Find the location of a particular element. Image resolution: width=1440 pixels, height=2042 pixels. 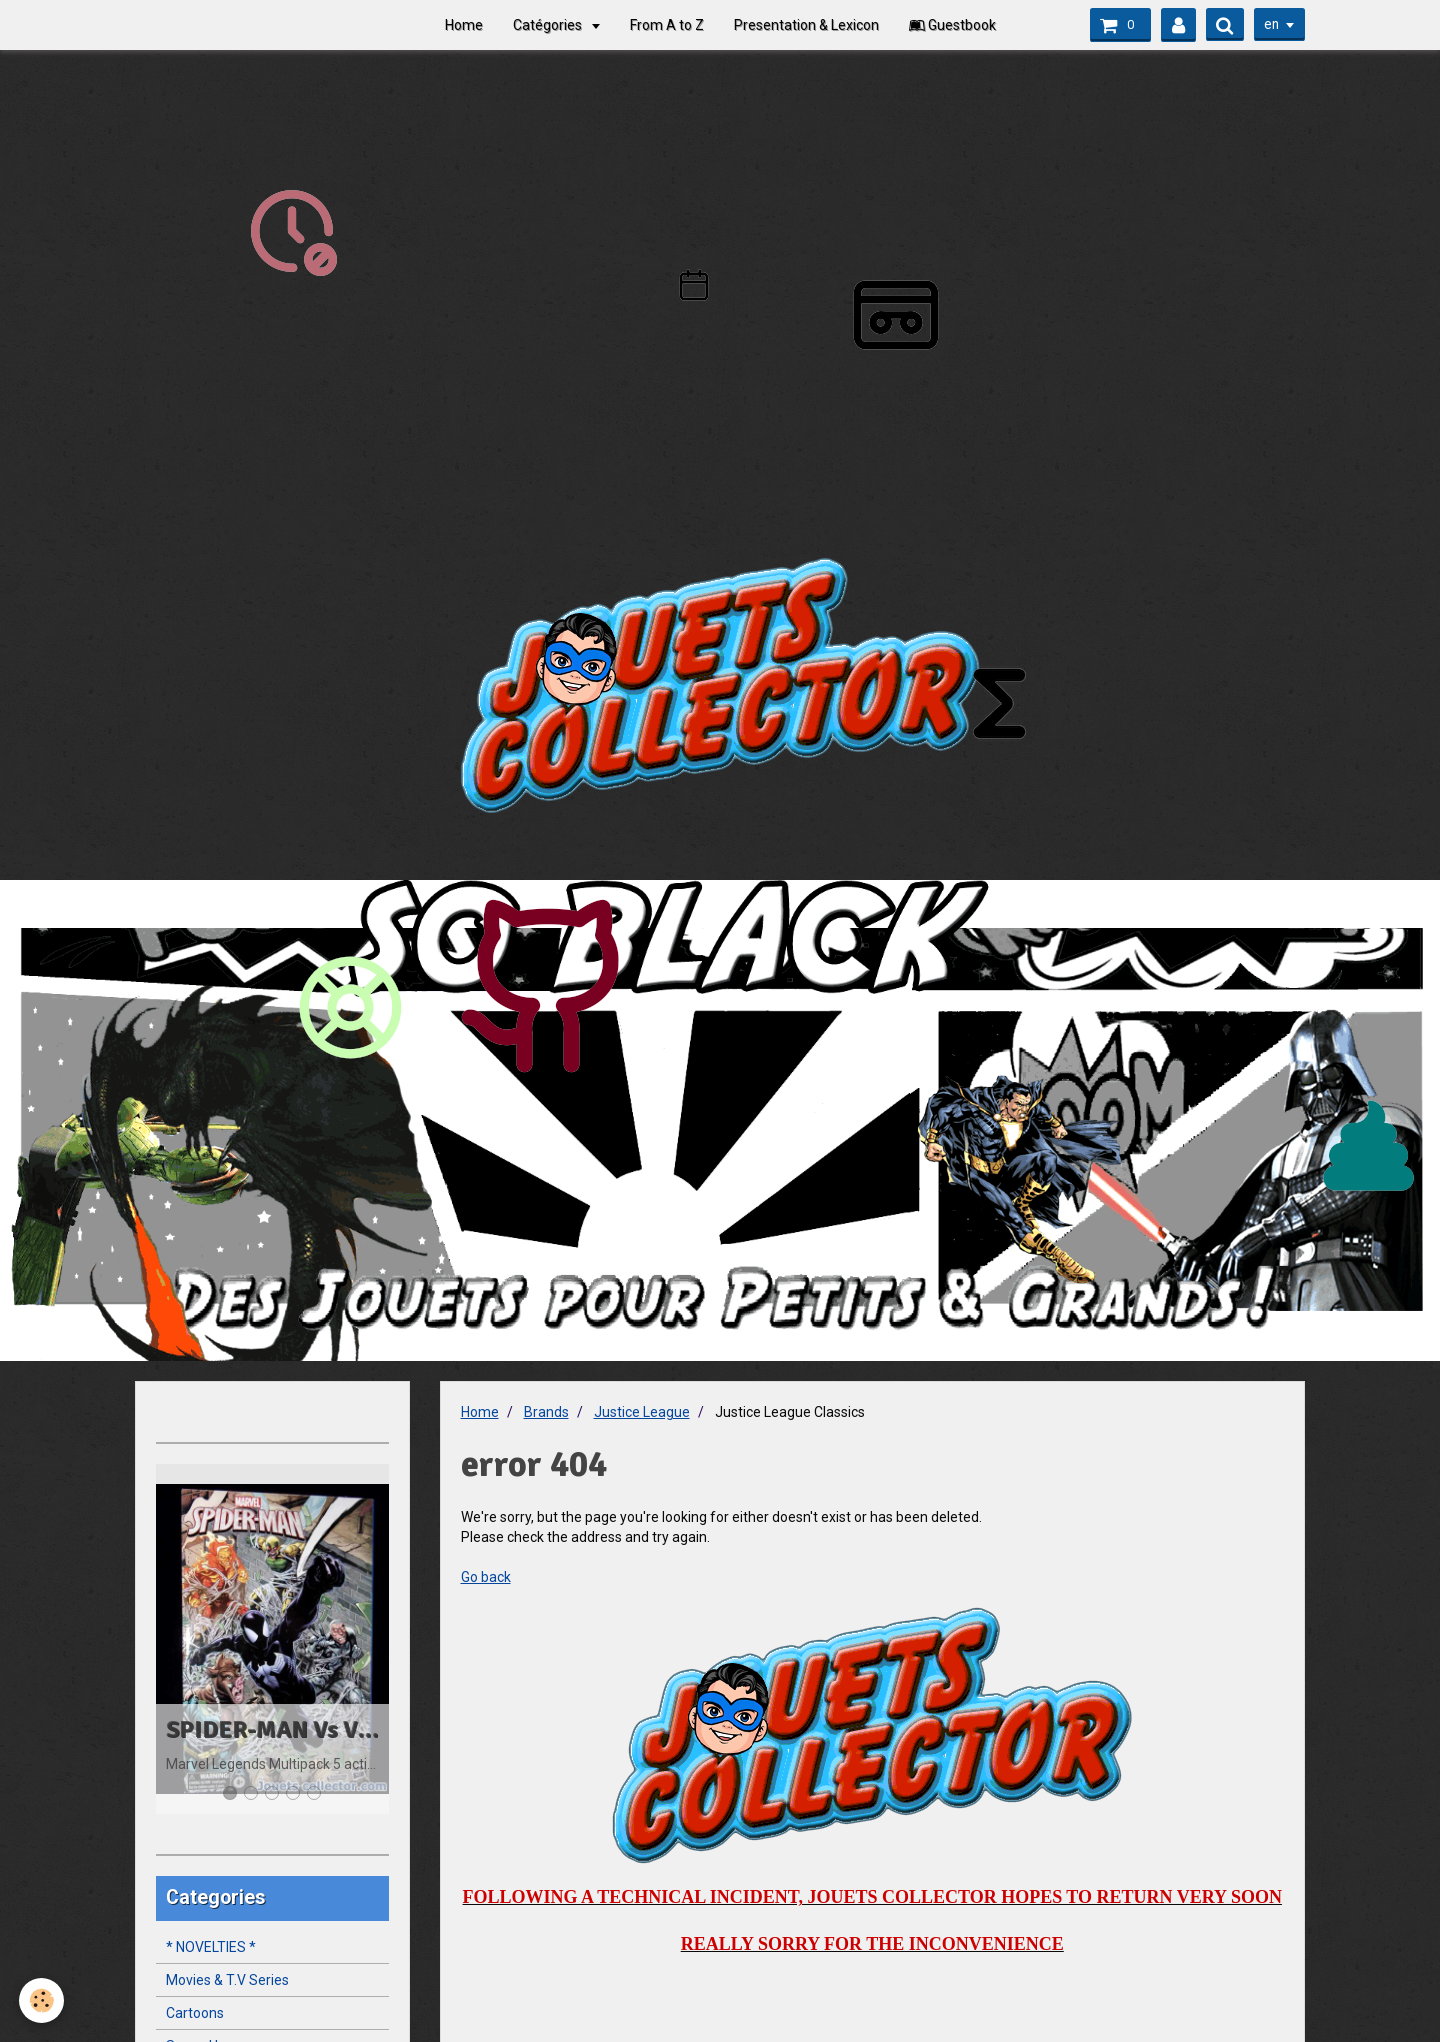

add a poop emoji reaction to a message is located at coordinates (1368, 1145).